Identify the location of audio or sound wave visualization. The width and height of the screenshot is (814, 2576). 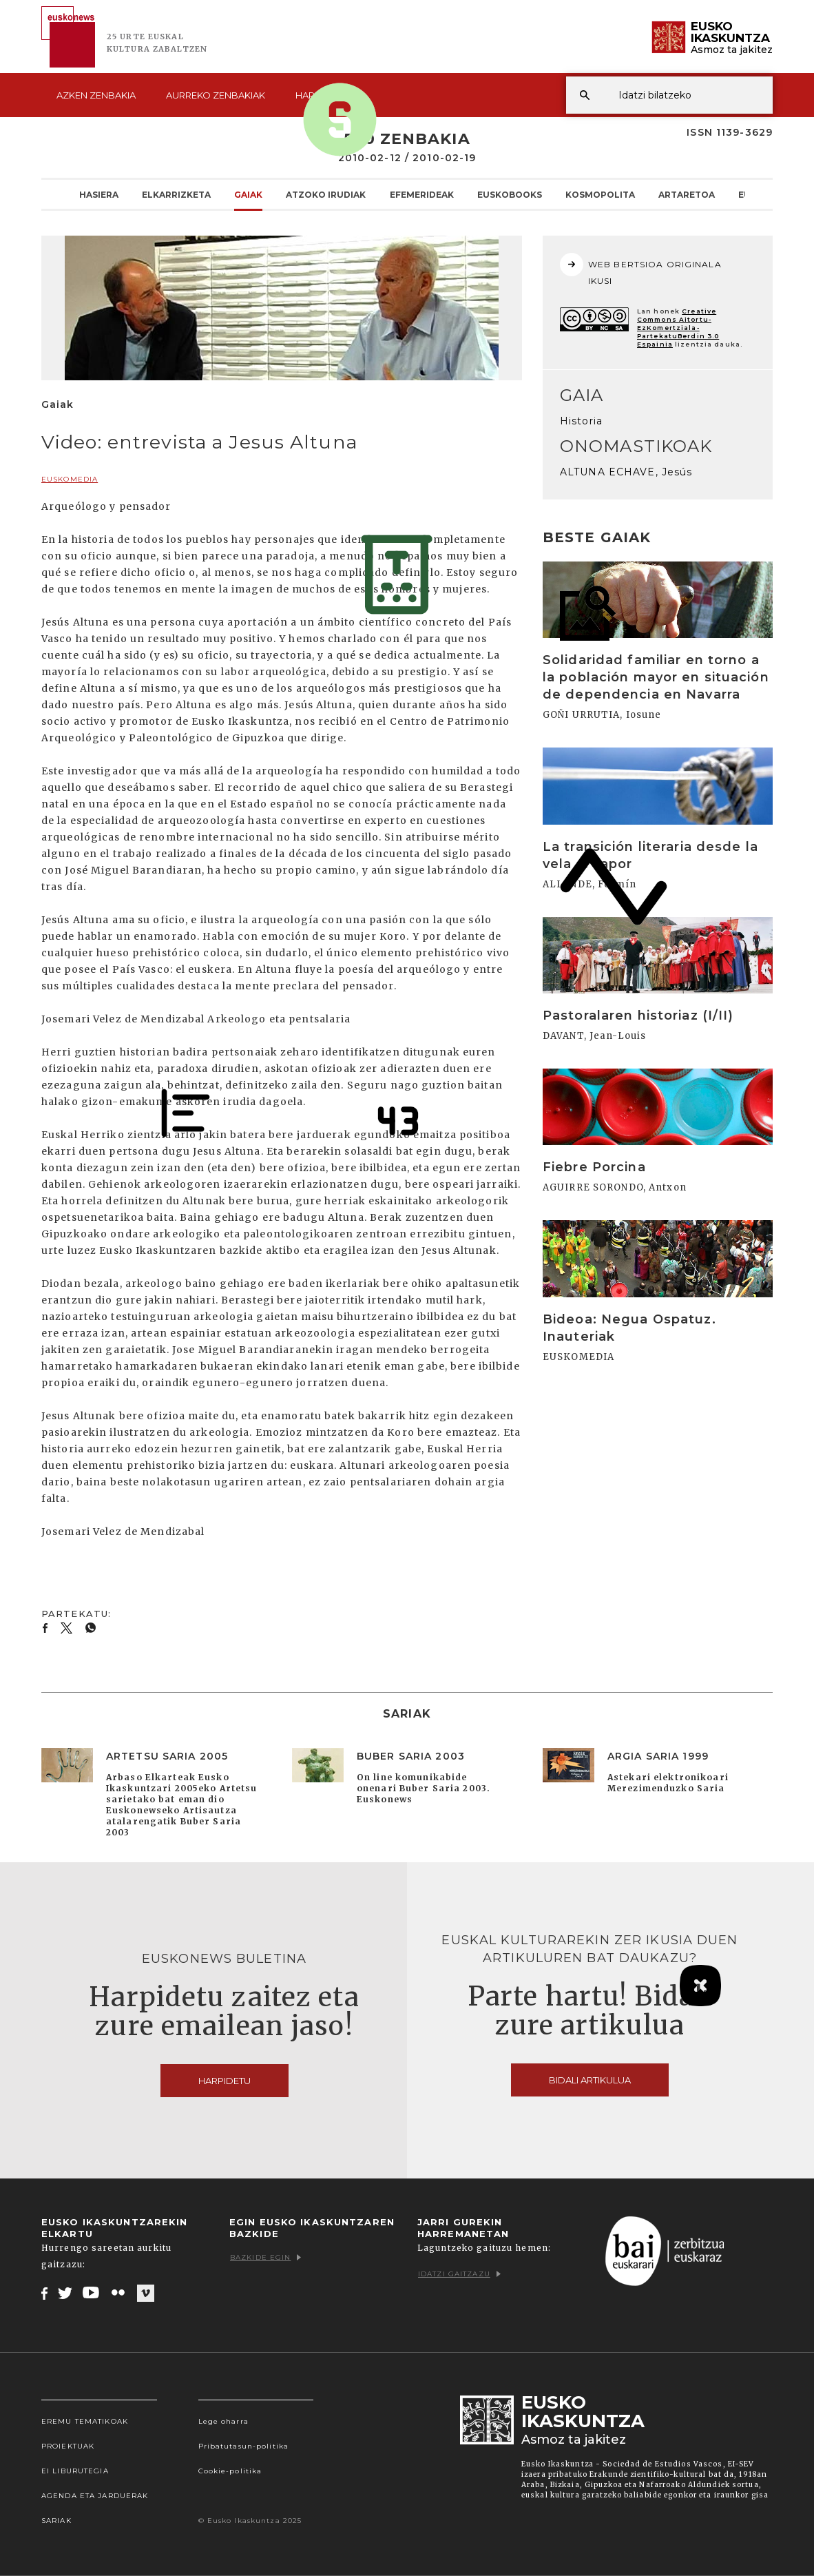
(614, 887).